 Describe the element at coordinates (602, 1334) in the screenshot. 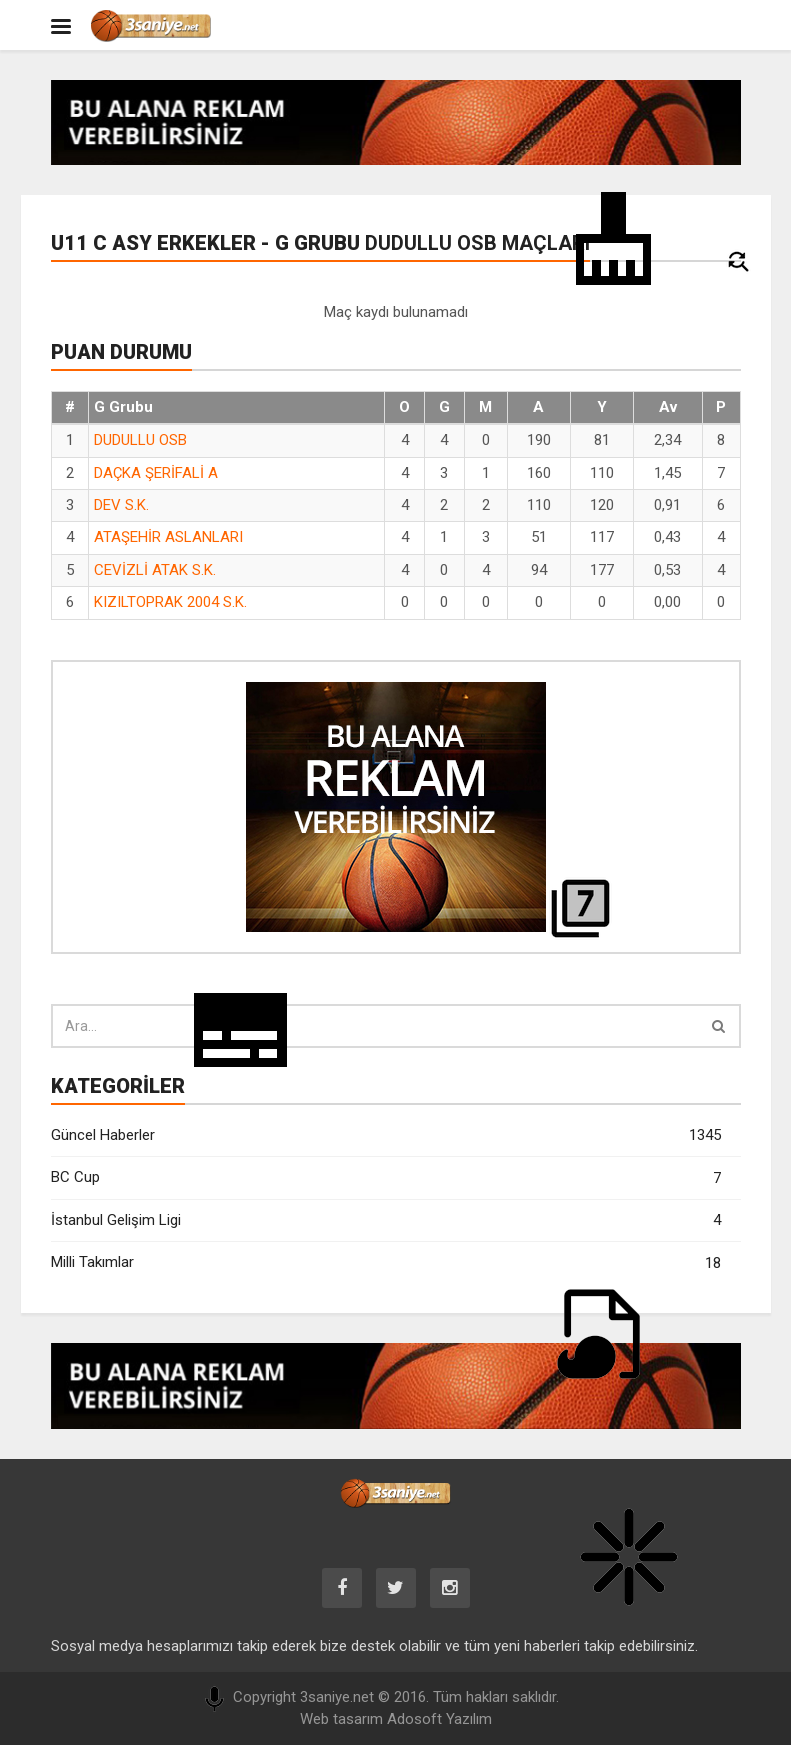

I see `access cloud-synced files` at that location.